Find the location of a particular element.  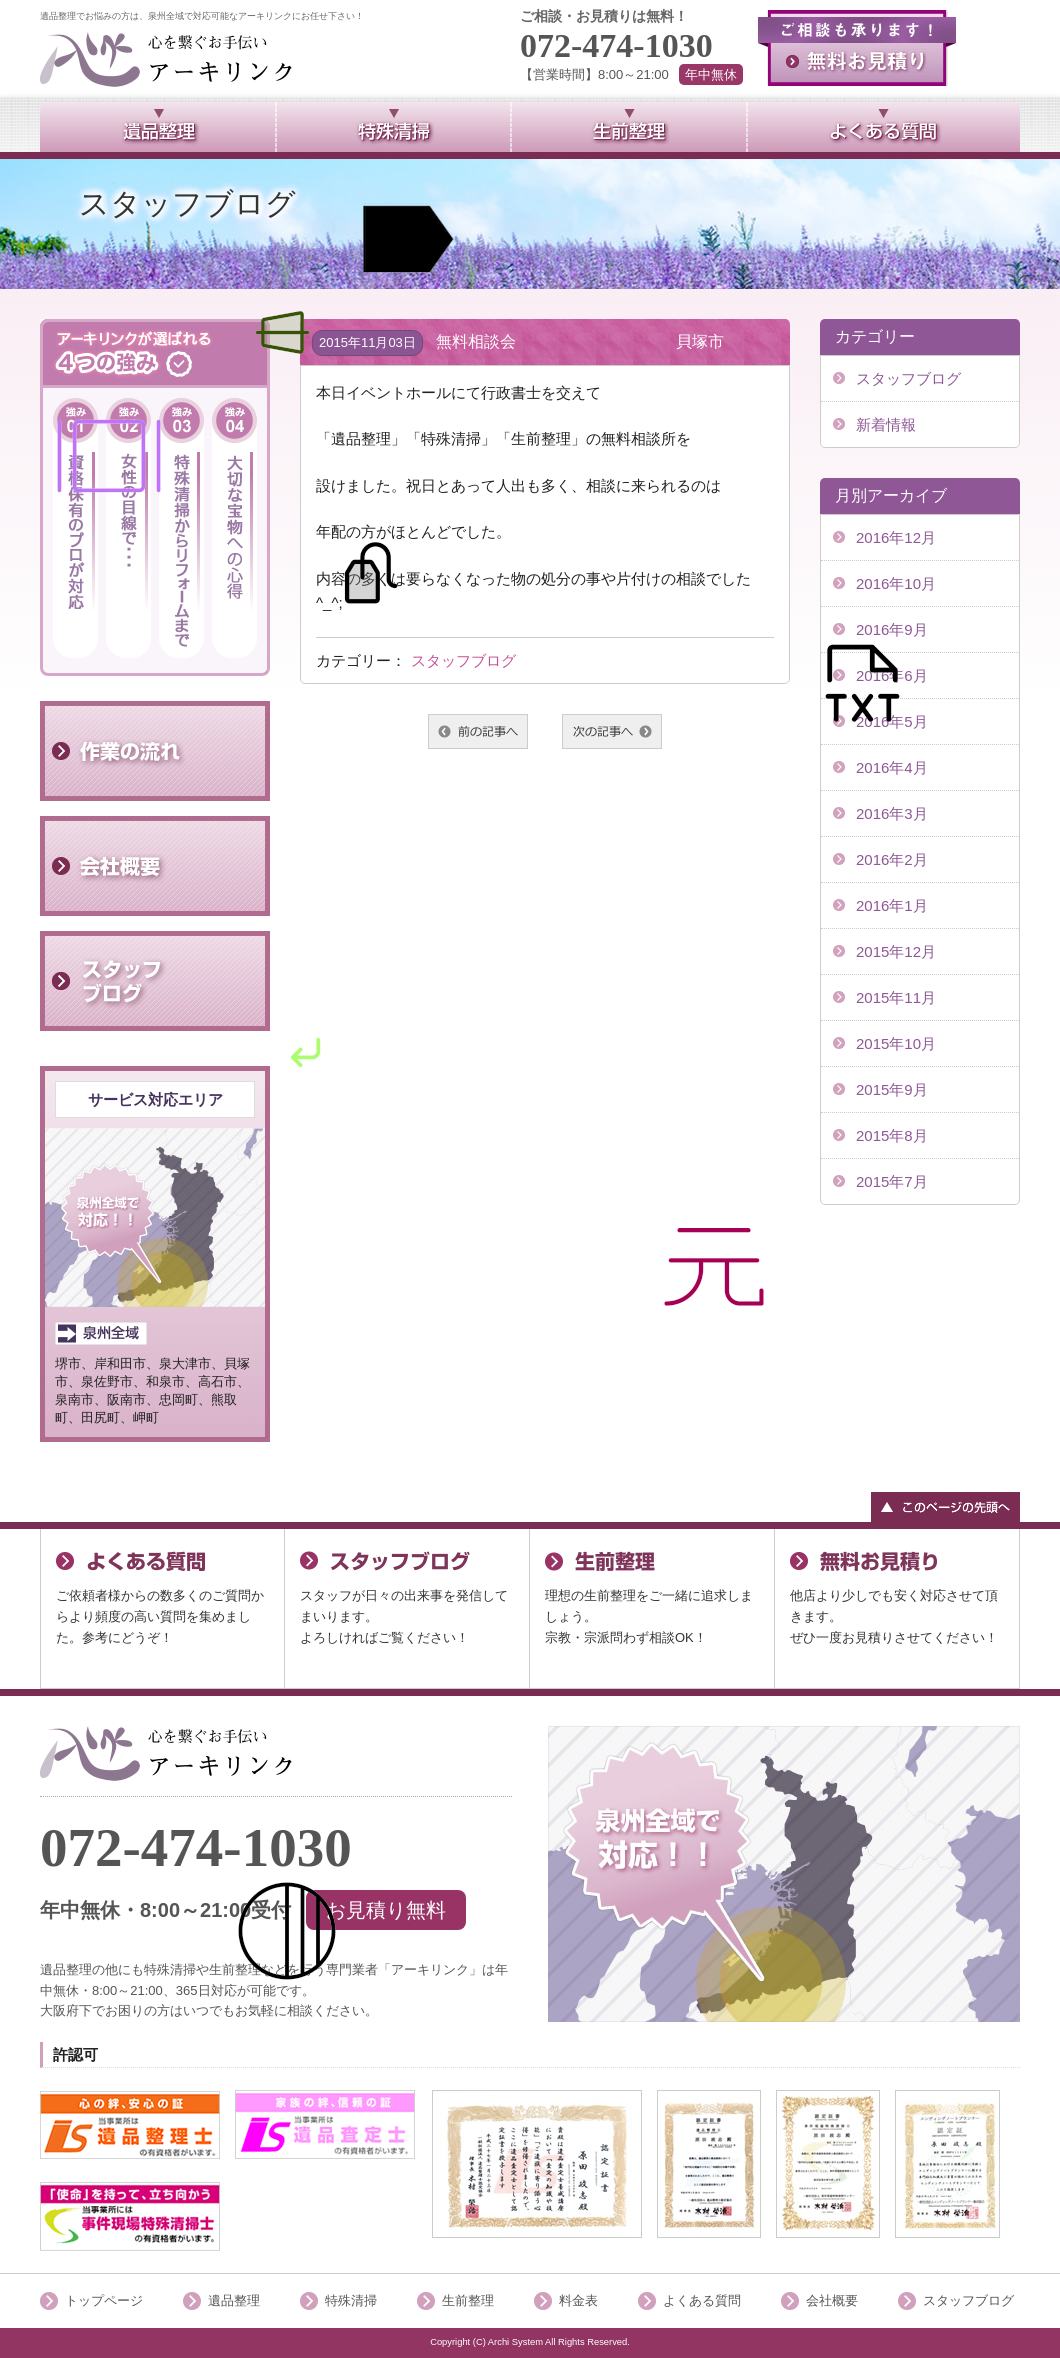

start a slideshow presentation is located at coordinates (109, 456).